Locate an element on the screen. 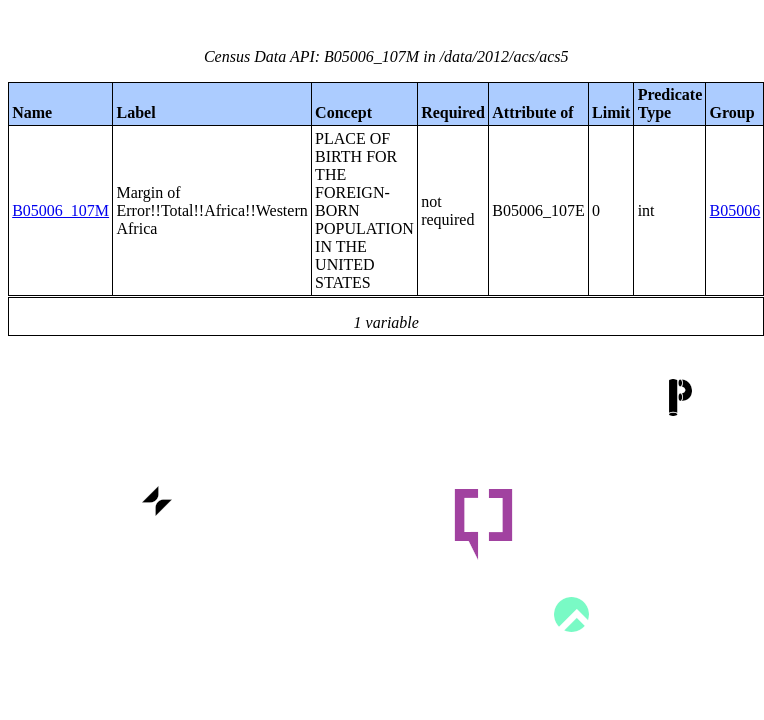  glide app logo is located at coordinates (157, 501).